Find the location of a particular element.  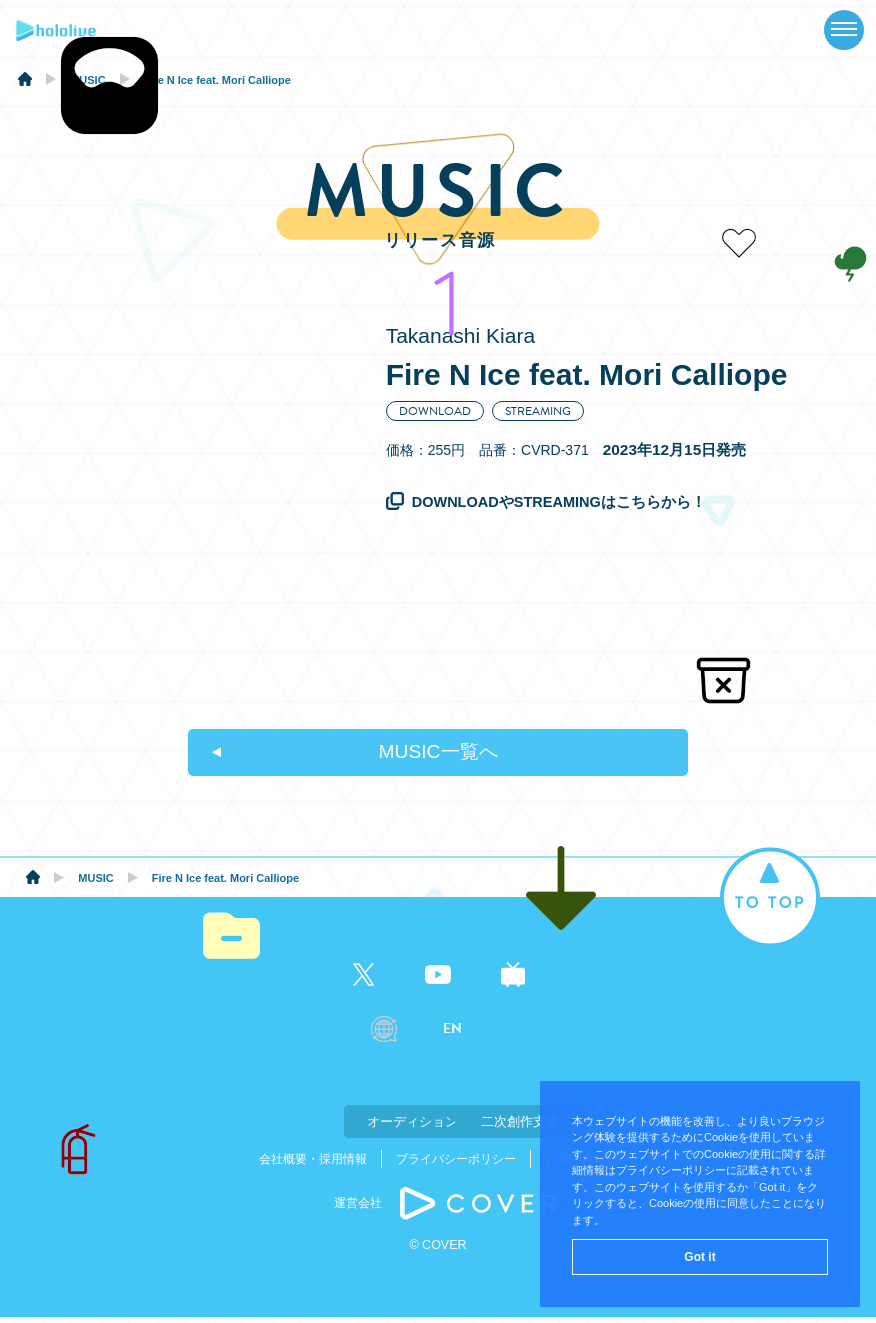

view weight or body measurements is located at coordinates (109, 85).